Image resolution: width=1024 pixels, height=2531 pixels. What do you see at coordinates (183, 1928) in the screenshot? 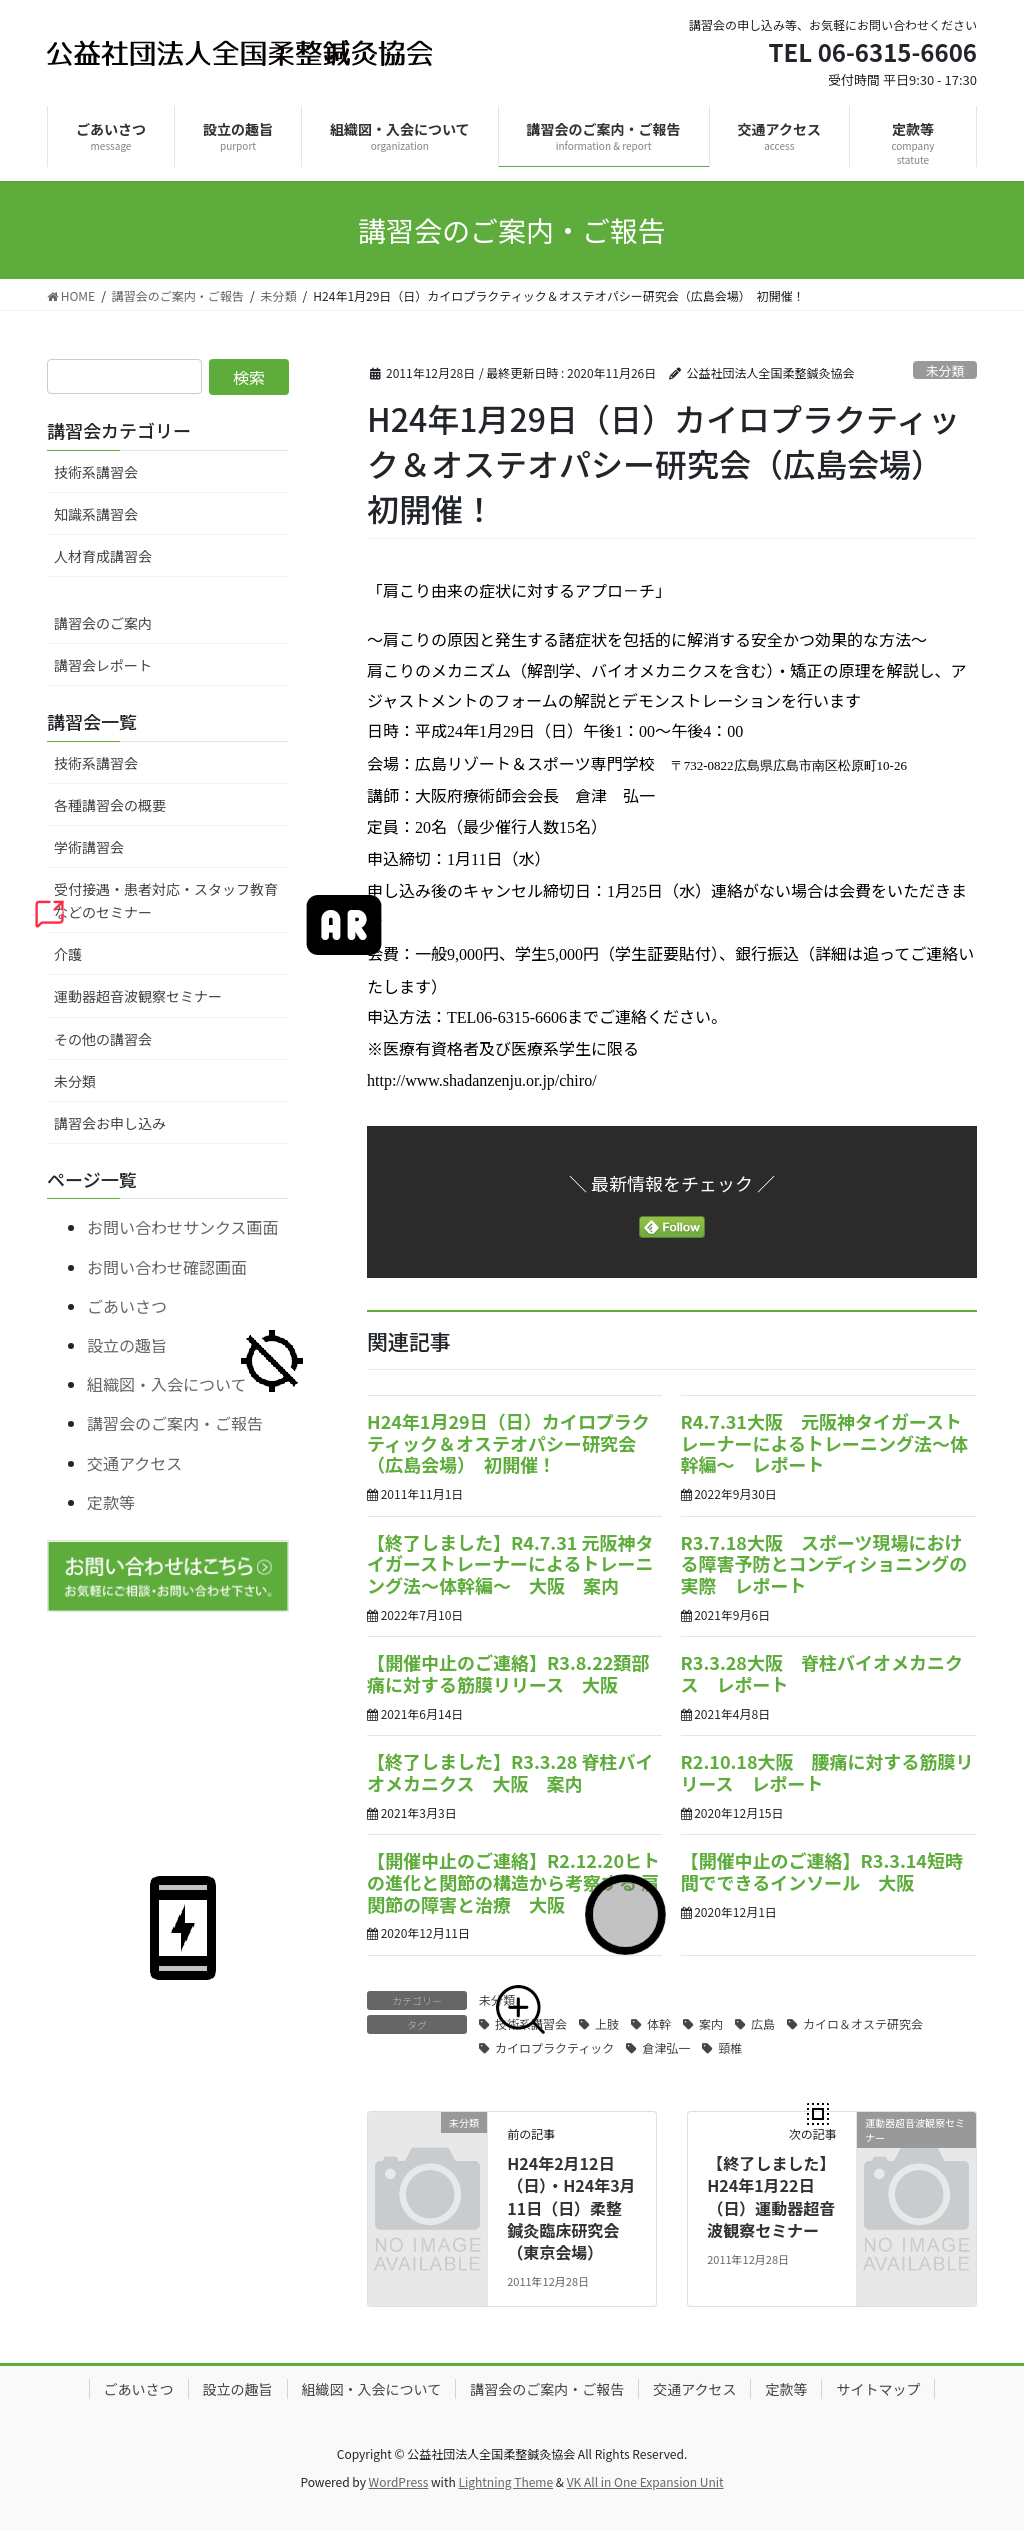
I see `find nearby electric vehicle charging stations` at bounding box center [183, 1928].